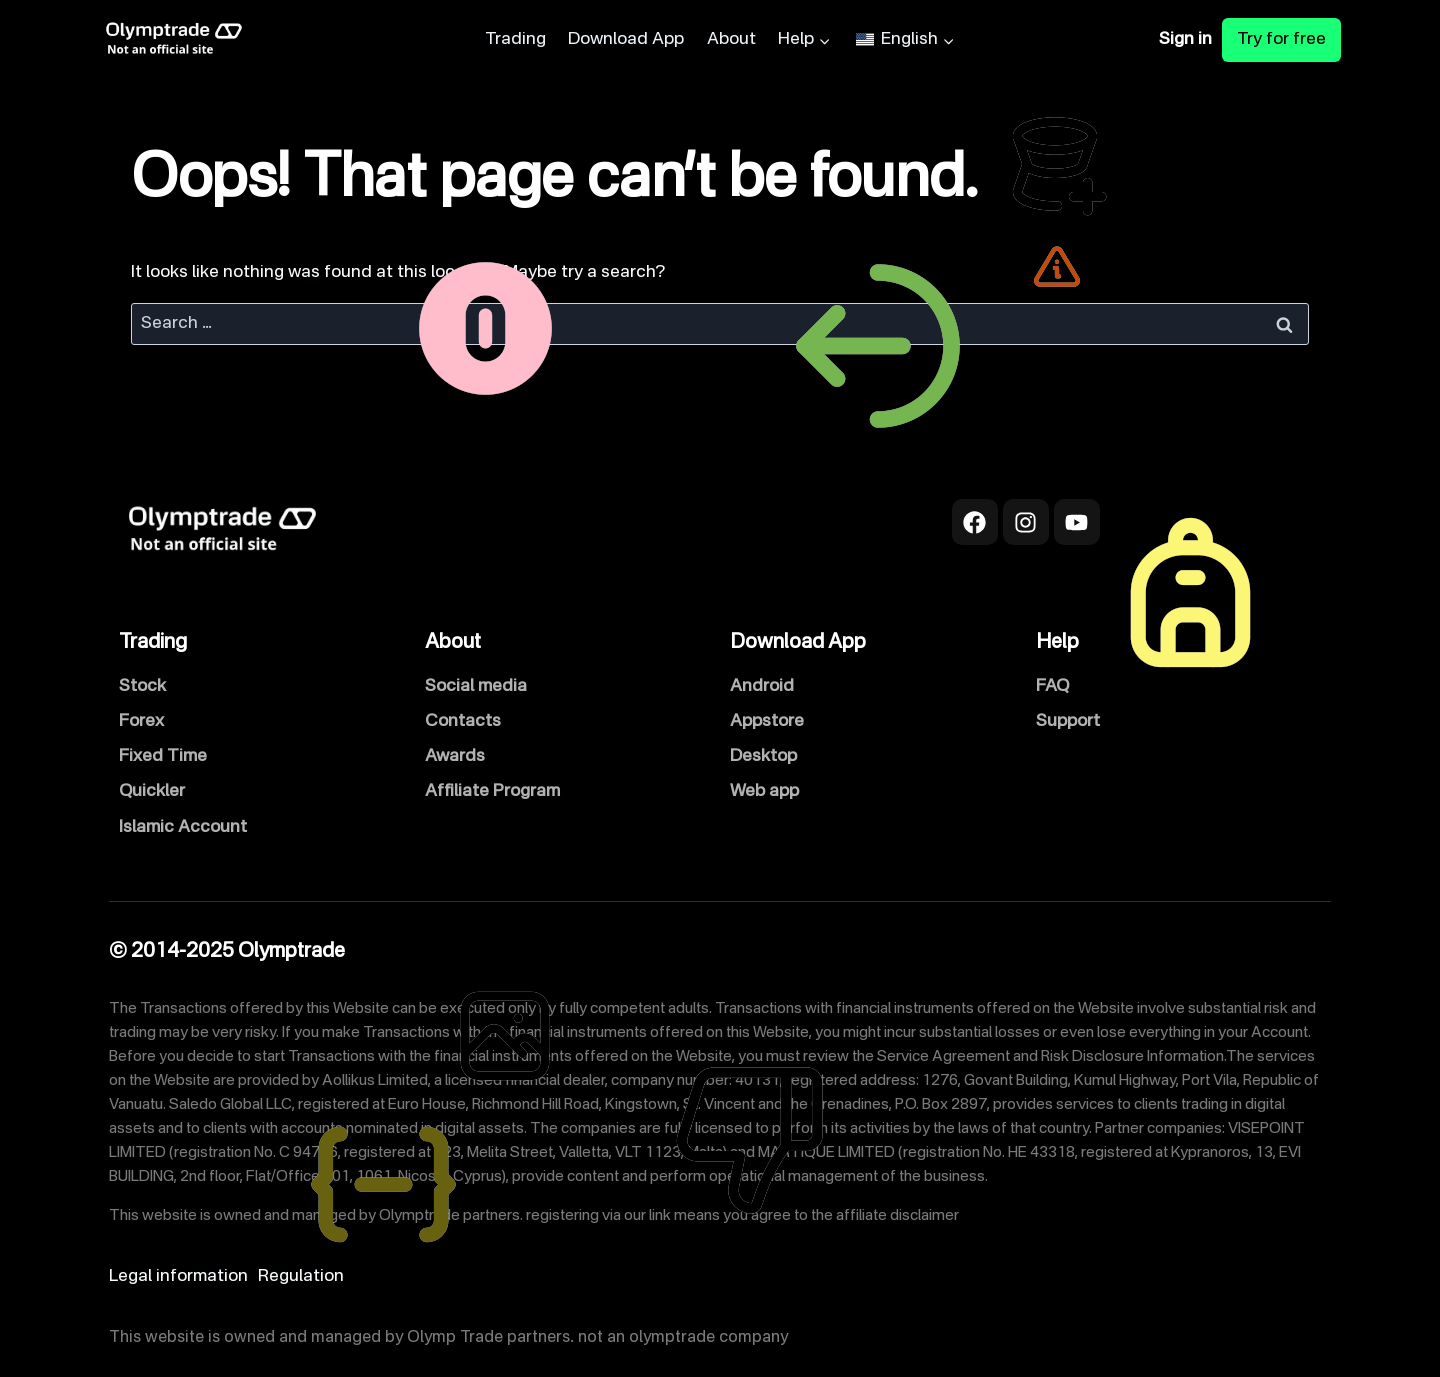  Describe the element at coordinates (485, 328) in the screenshot. I see `indicates zero items or notifications` at that location.